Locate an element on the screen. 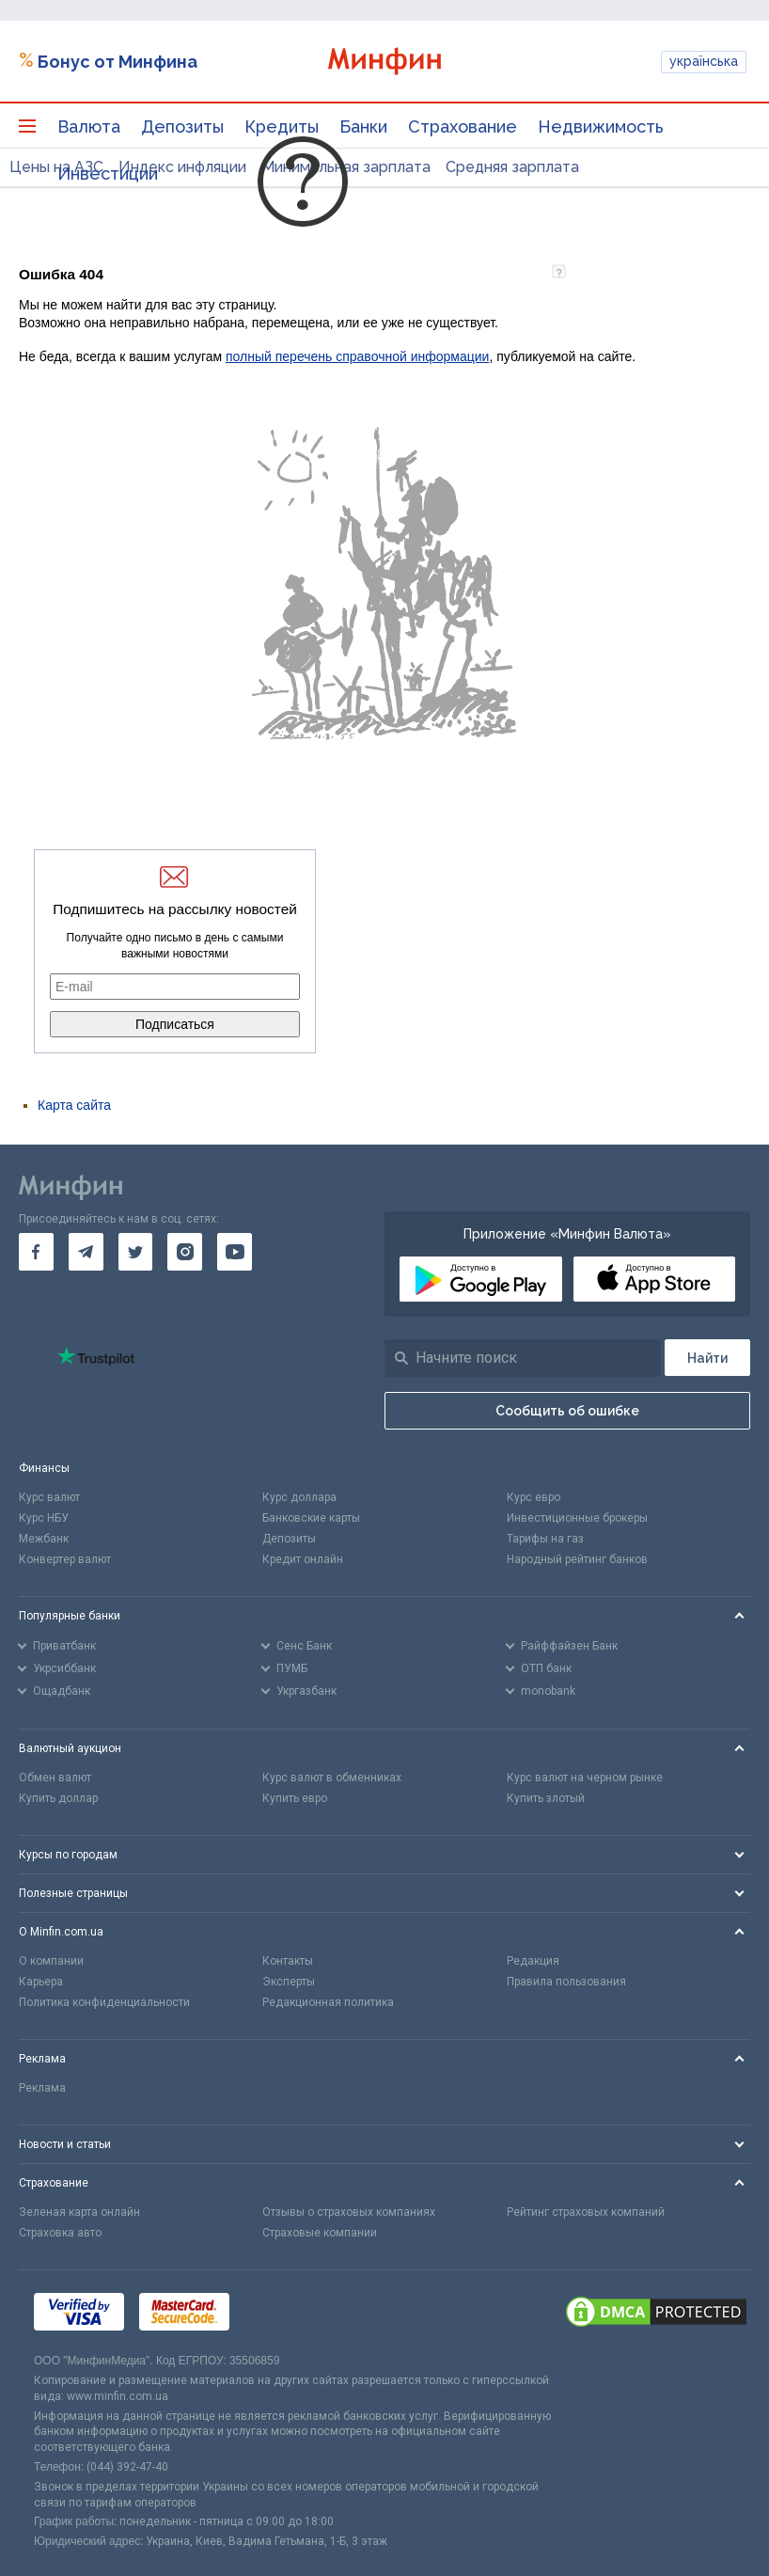  access help or support resources is located at coordinates (303, 182).